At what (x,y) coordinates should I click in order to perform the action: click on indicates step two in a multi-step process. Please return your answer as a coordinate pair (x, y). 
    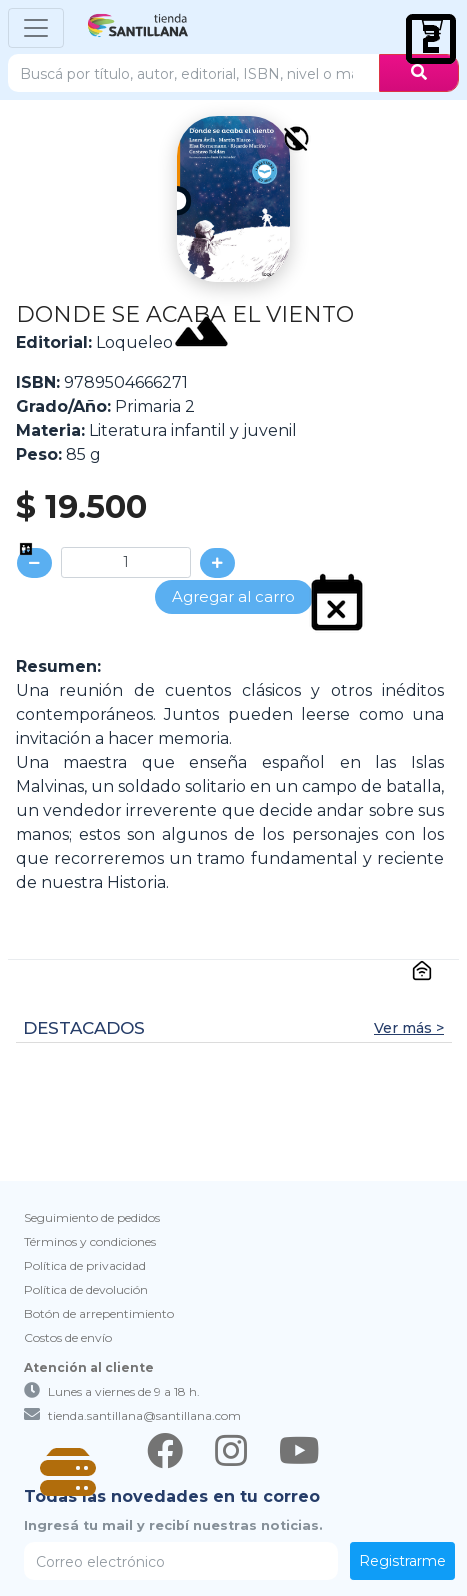
    Looking at the image, I should click on (431, 39).